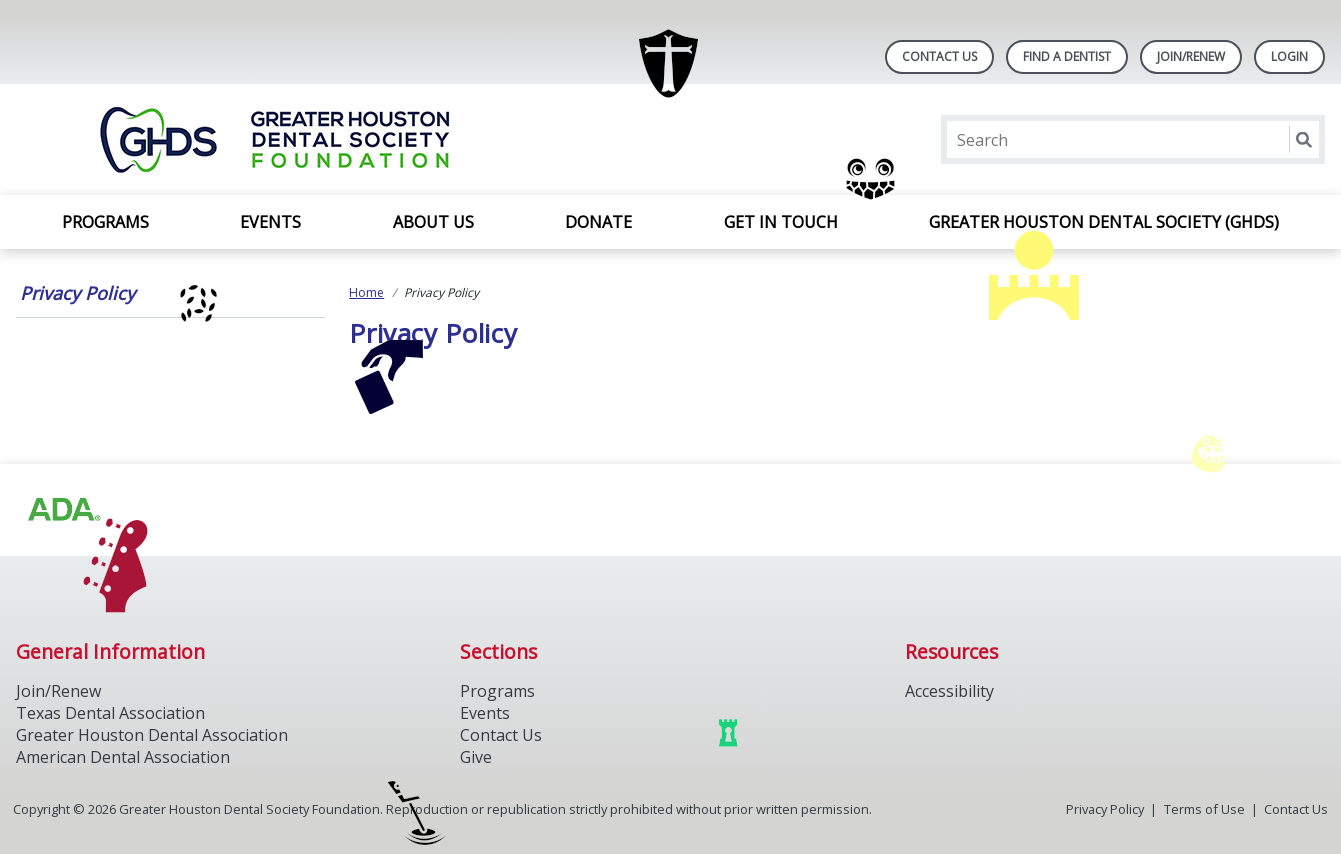 The height and width of the screenshot is (854, 1341). Describe the element at coordinates (198, 303) in the screenshot. I see `sesame seeds ingredient or allergen indicator` at that location.